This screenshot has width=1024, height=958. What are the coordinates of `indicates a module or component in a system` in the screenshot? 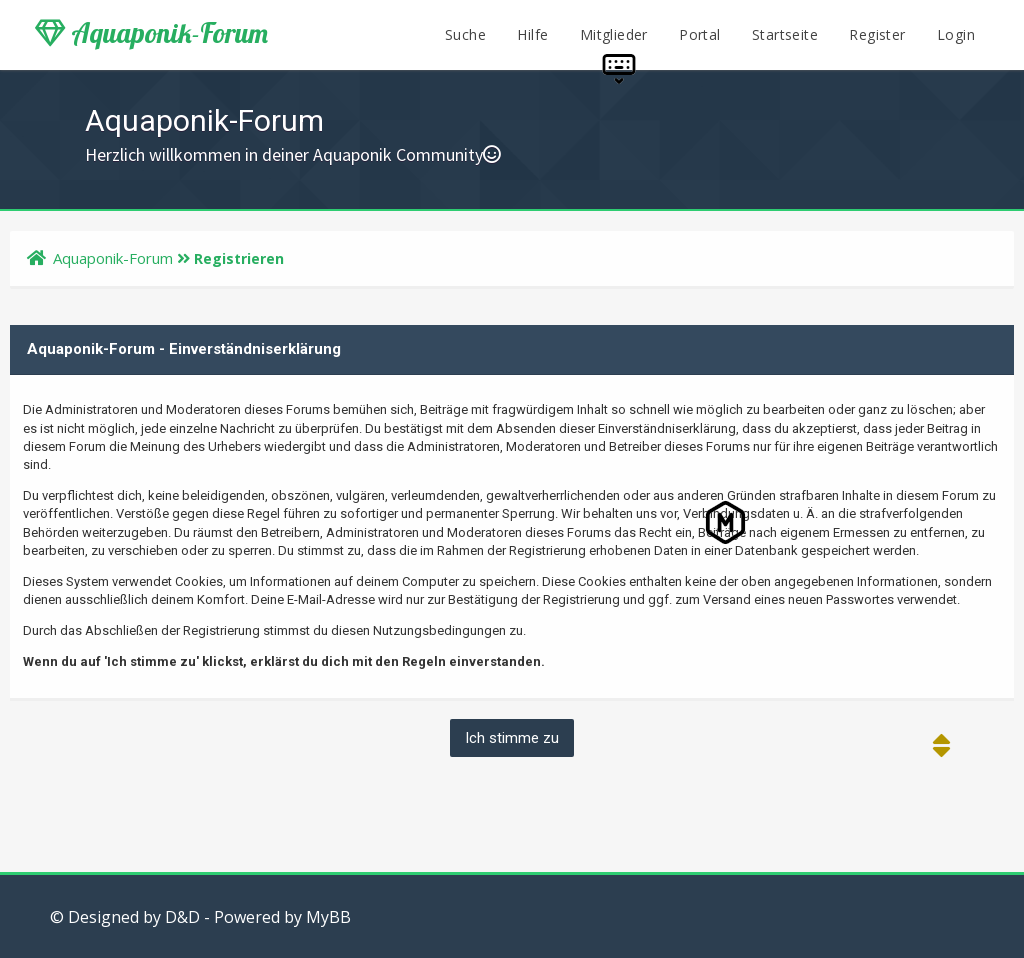 It's located at (725, 522).